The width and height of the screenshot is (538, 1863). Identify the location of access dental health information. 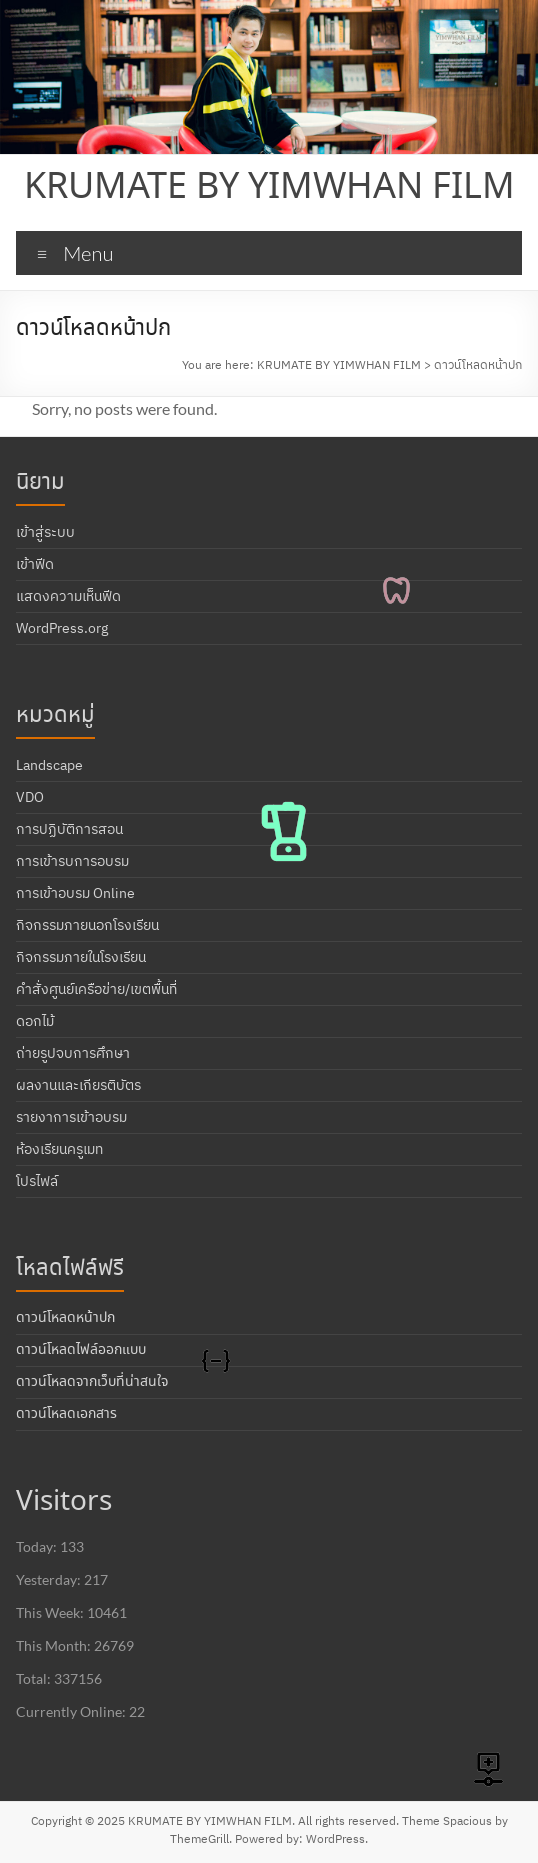
(396, 590).